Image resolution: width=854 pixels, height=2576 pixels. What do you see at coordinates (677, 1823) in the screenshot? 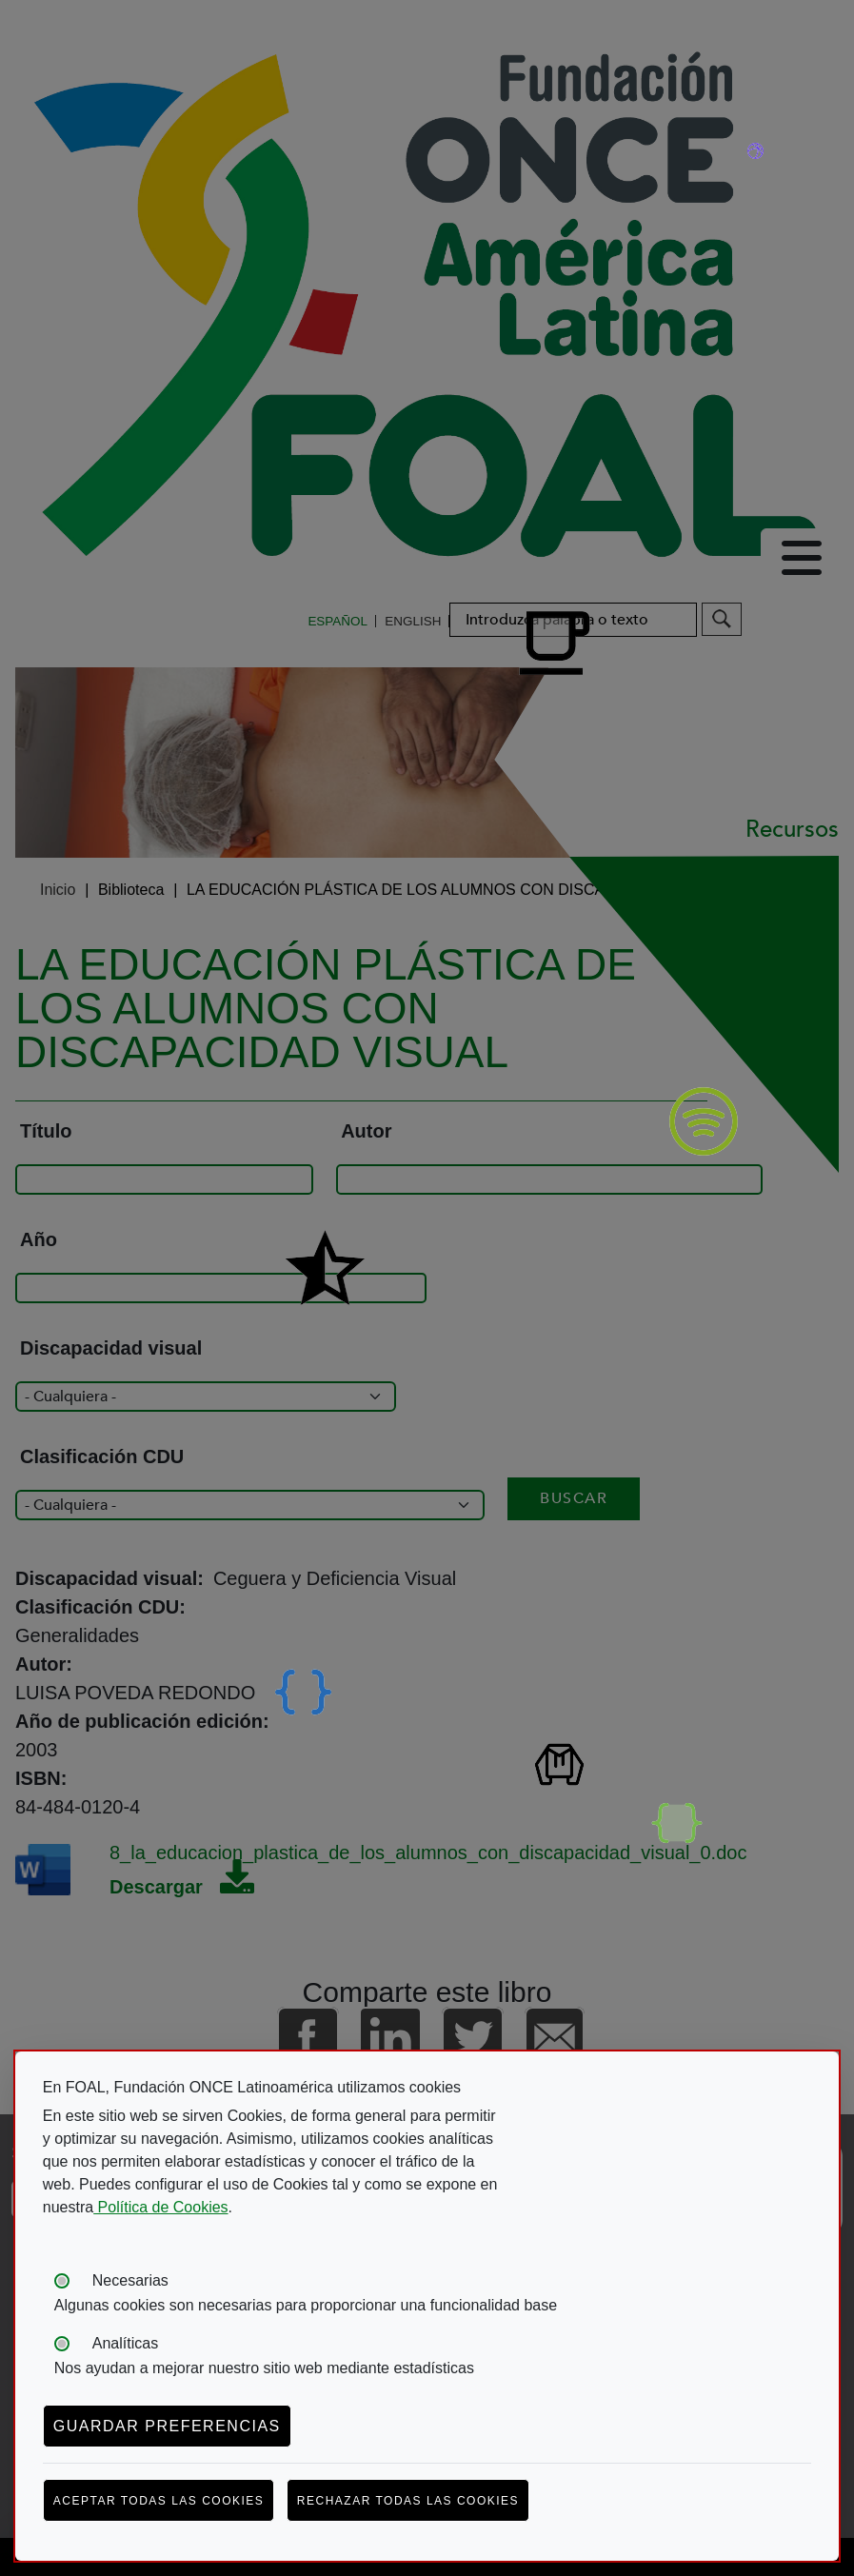
I see `access code or developer settings` at bounding box center [677, 1823].